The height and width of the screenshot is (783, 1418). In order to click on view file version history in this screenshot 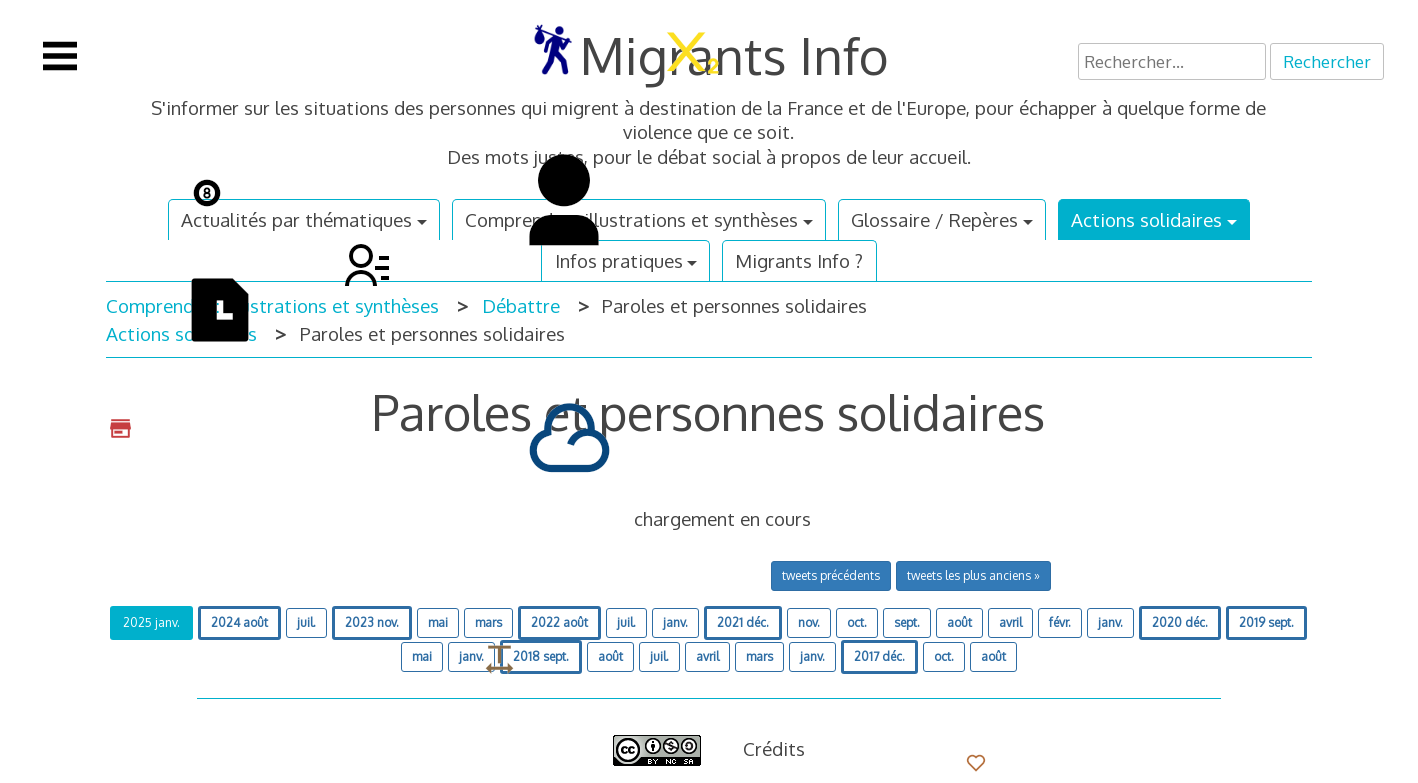, I will do `click(220, 310)`.